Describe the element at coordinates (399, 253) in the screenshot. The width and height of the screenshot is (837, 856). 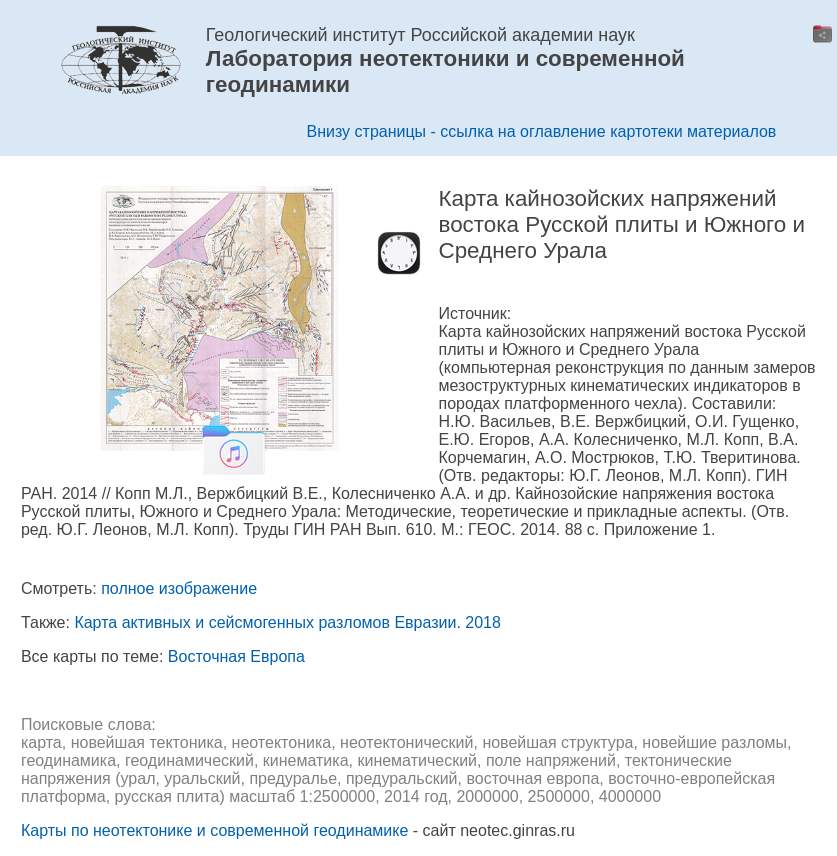
I see `open the clock app` at that location.